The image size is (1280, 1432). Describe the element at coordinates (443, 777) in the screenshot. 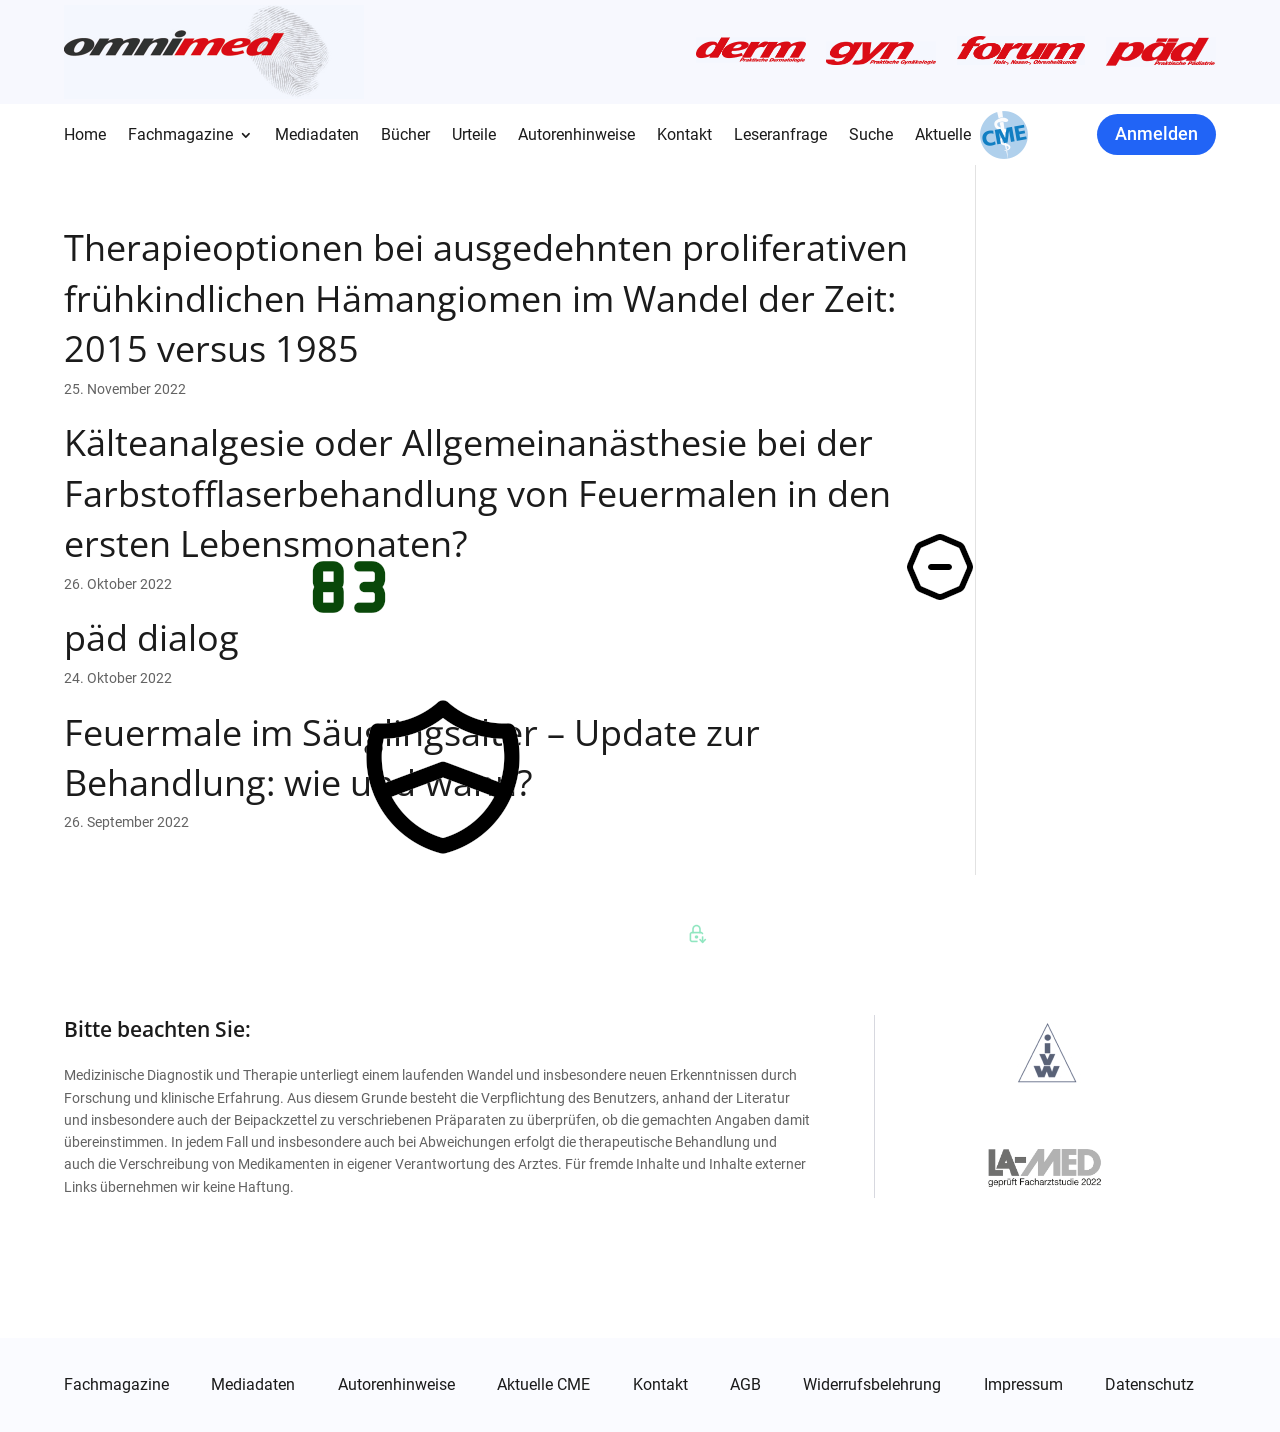

I see `access security or protection settings` at that location.